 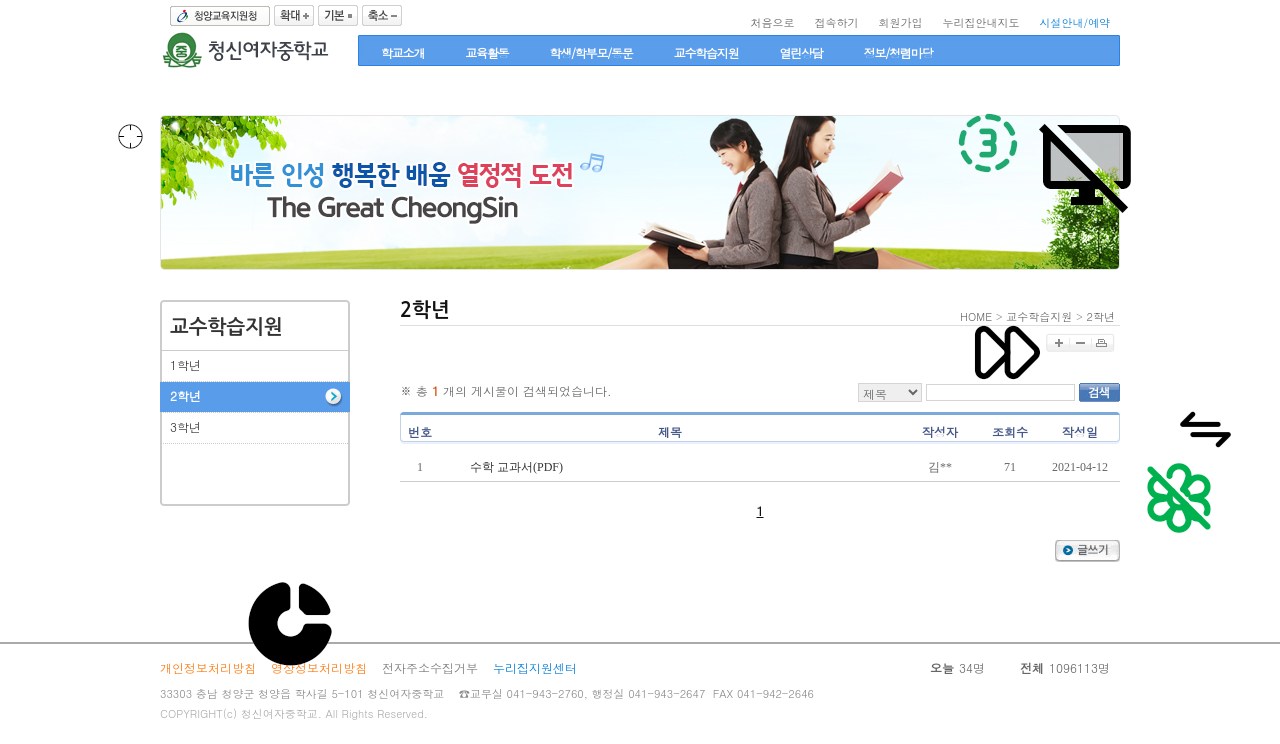 What do you see at coordinates (1087, 165) in the screenshot?
I see `desktop access is currently disabled` at bounding box center [1087, 165].